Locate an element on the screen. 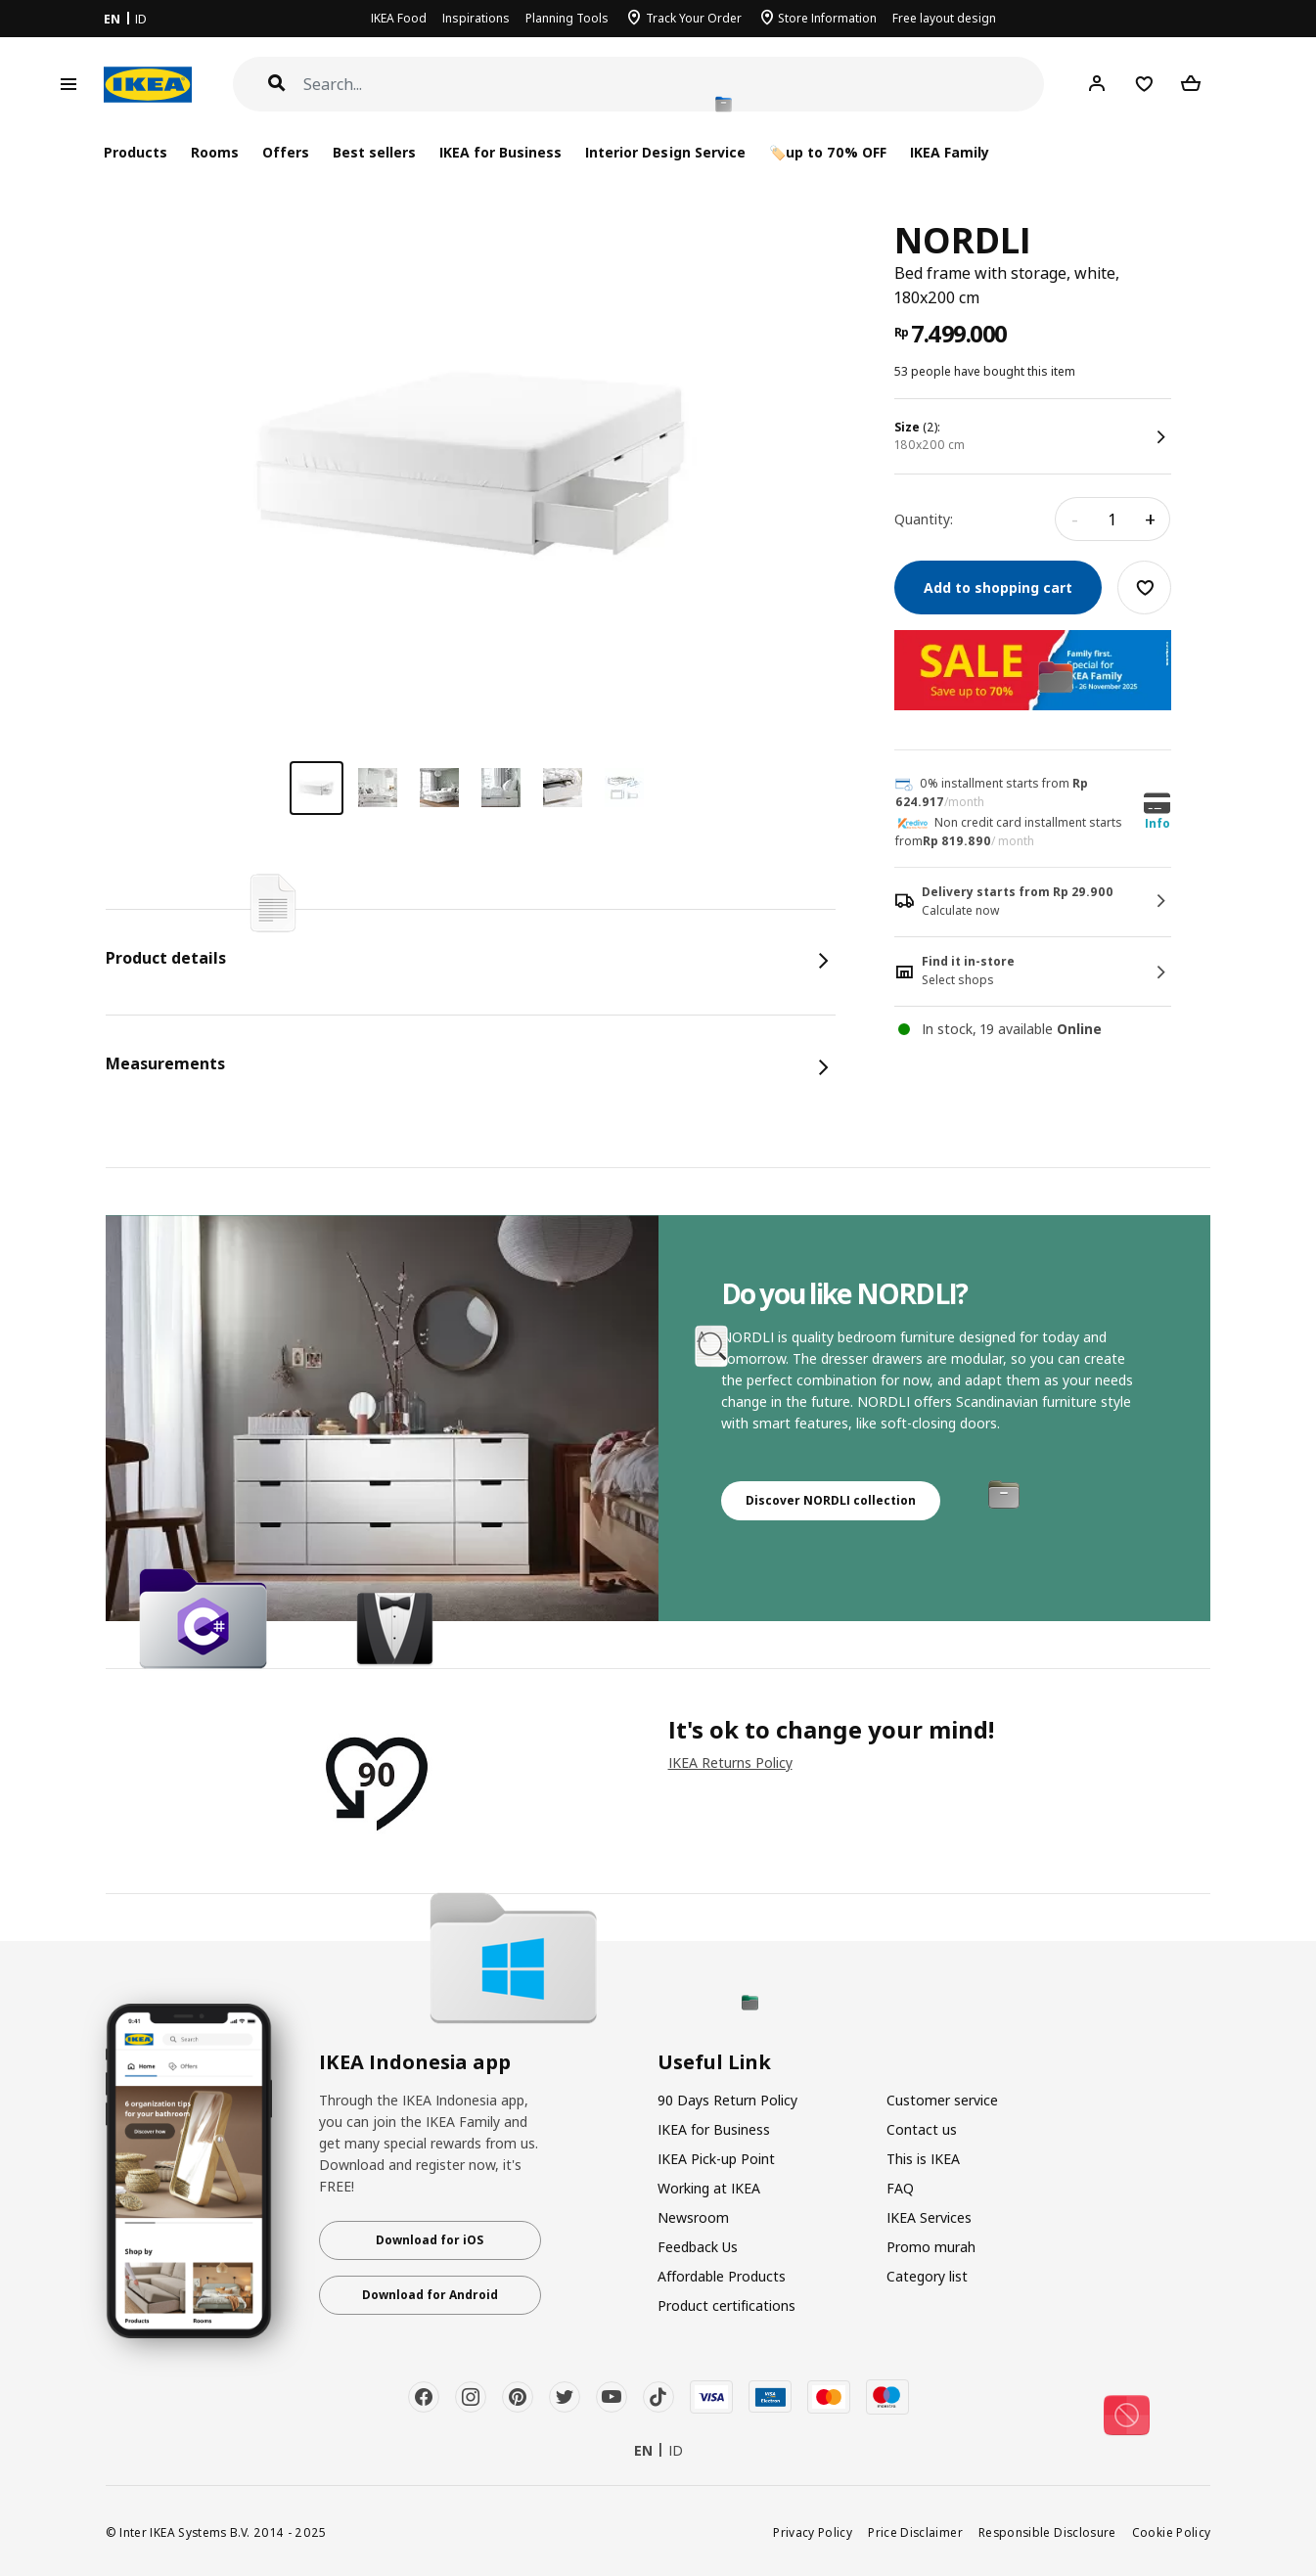 The height and width of the screenshot is (2576, 1316). a wine configuration or initialization file is located at coordinates (273, 903).